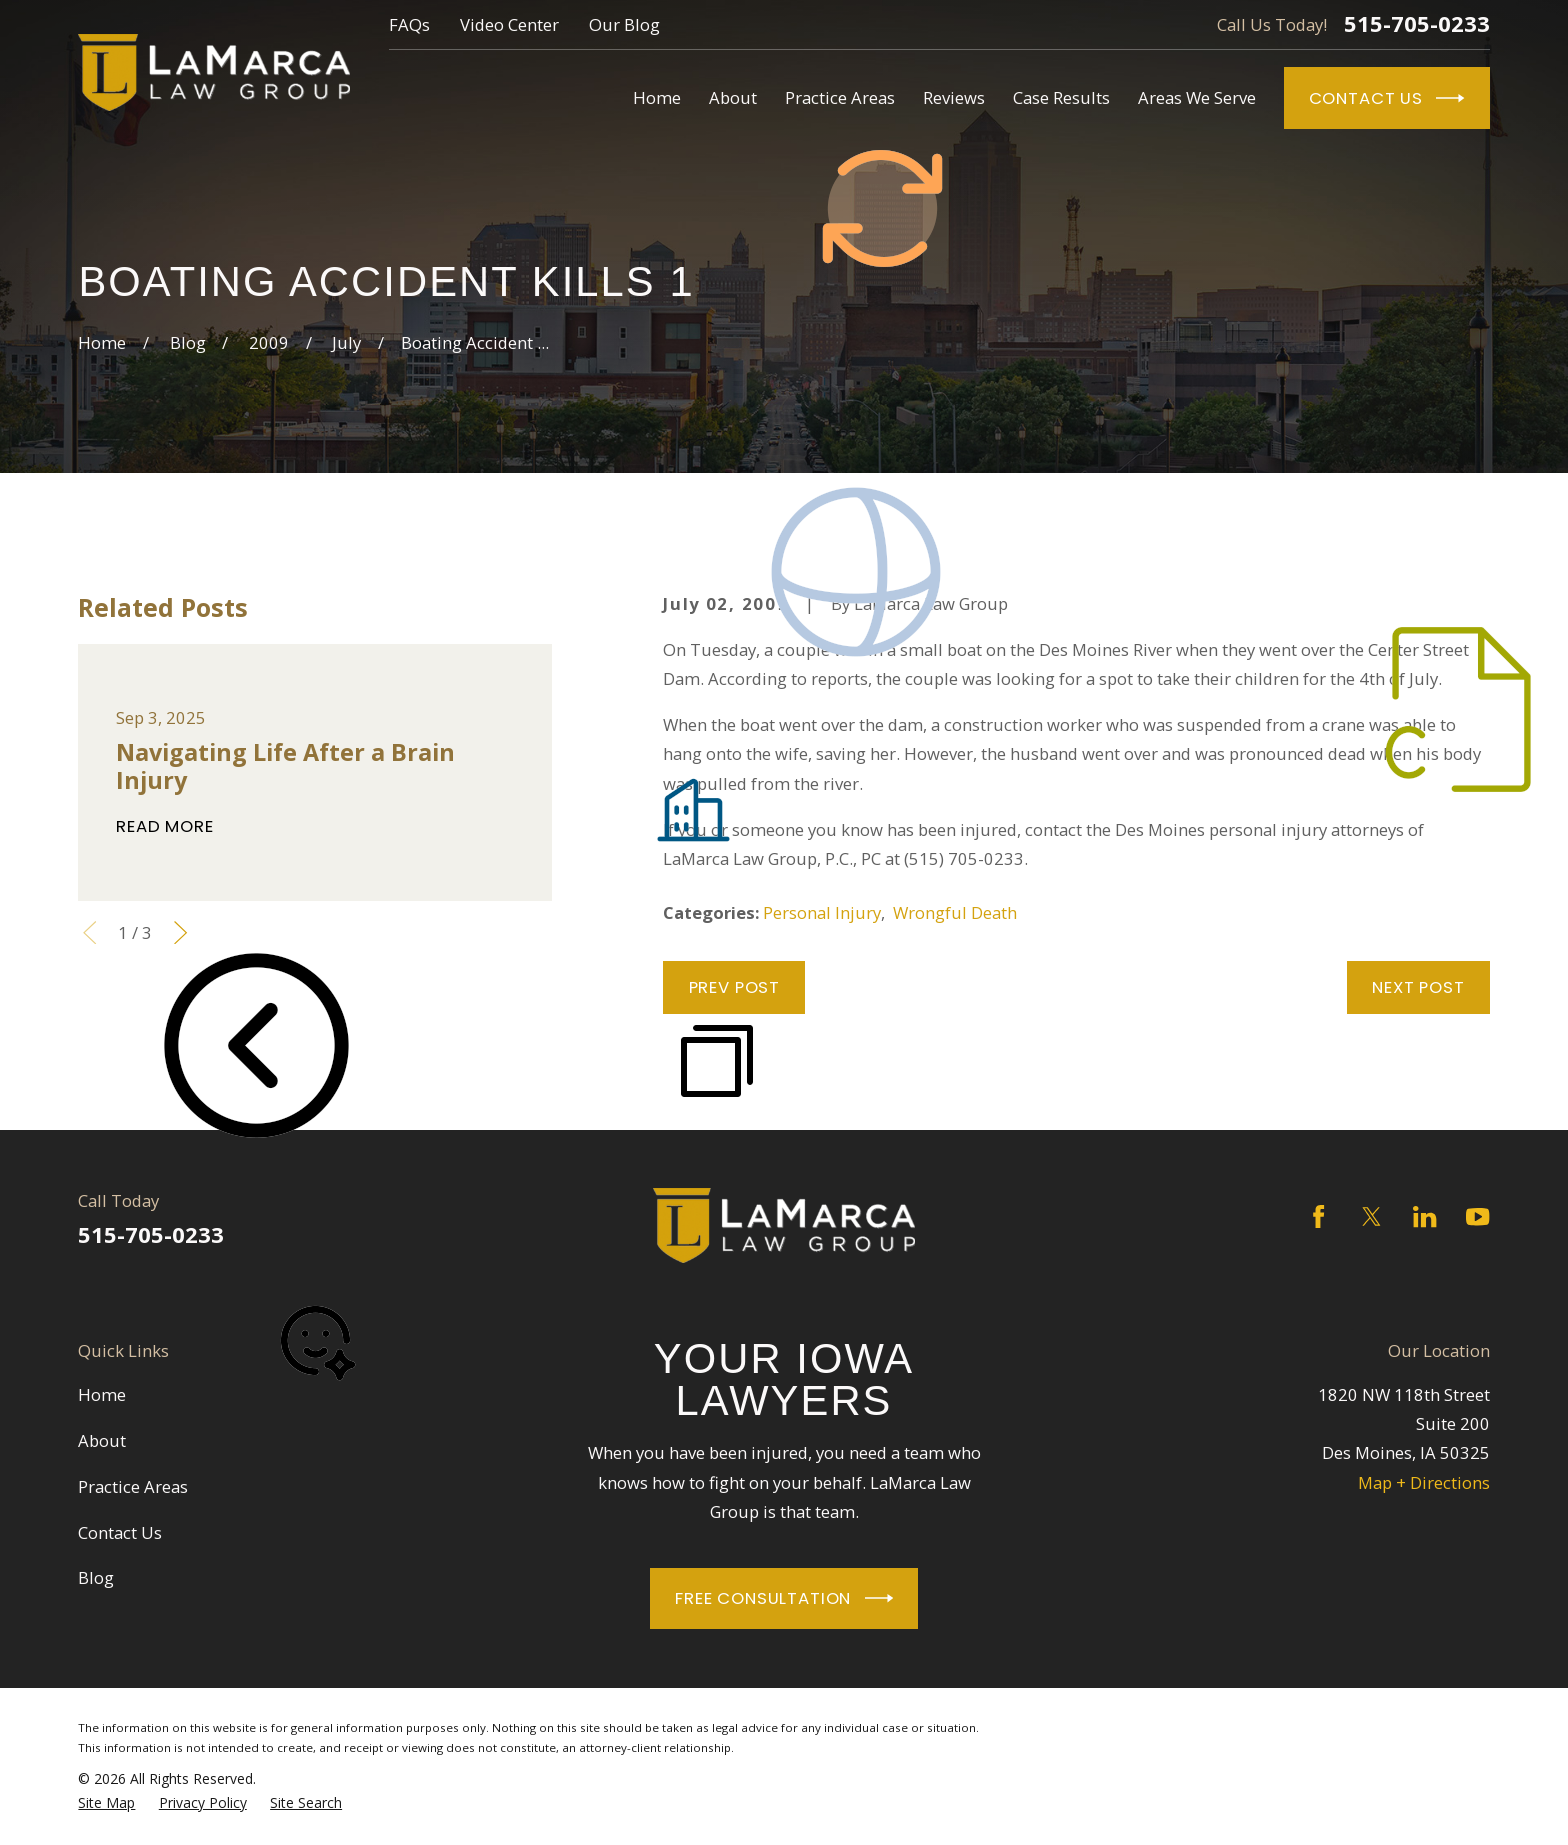 The image size is (1568, 1845). I want to click on open a C programming language file, so click(1461, 709).